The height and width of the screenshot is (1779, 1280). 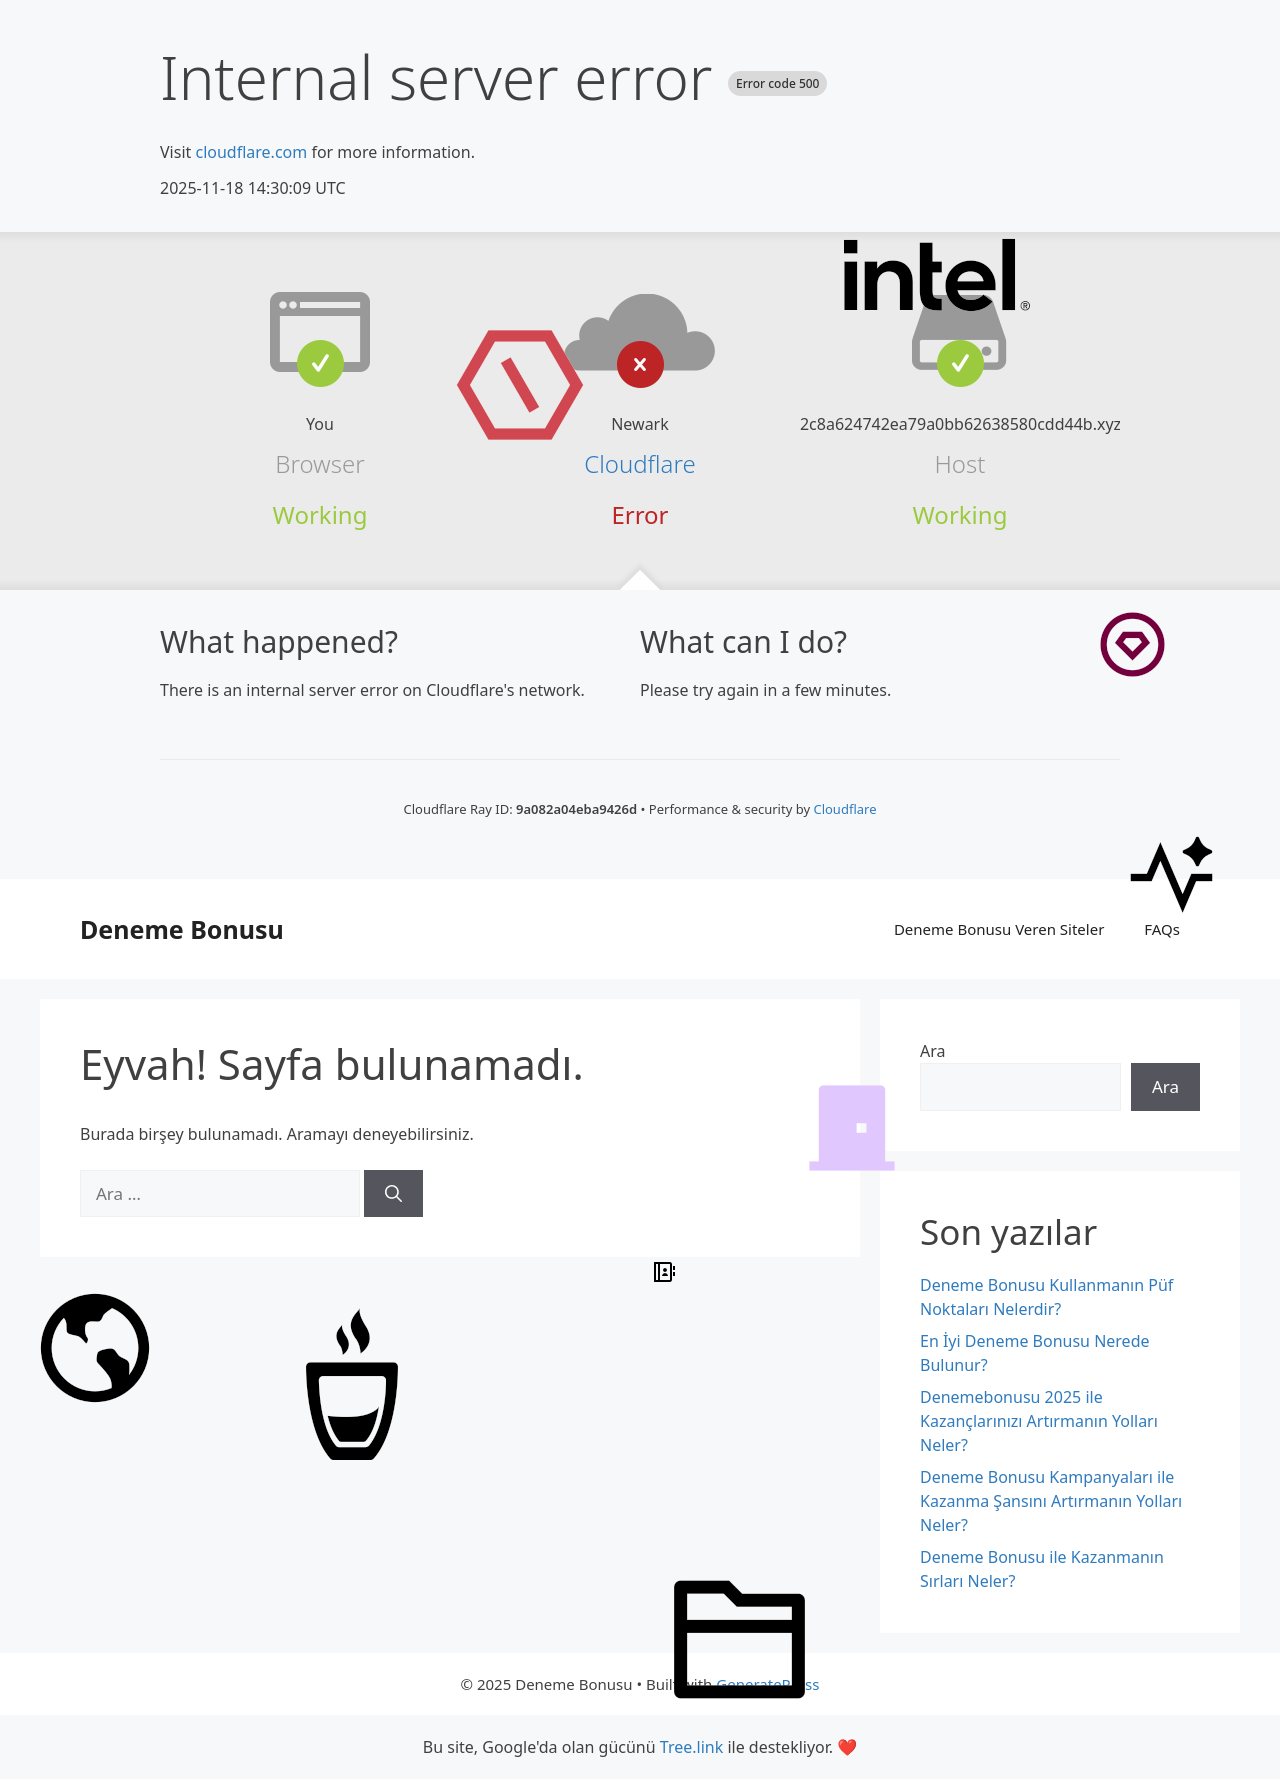 What do you see at coordinates (520, 385) in the screenshot?
I see `access system settings` at bounding box center [520, 385].